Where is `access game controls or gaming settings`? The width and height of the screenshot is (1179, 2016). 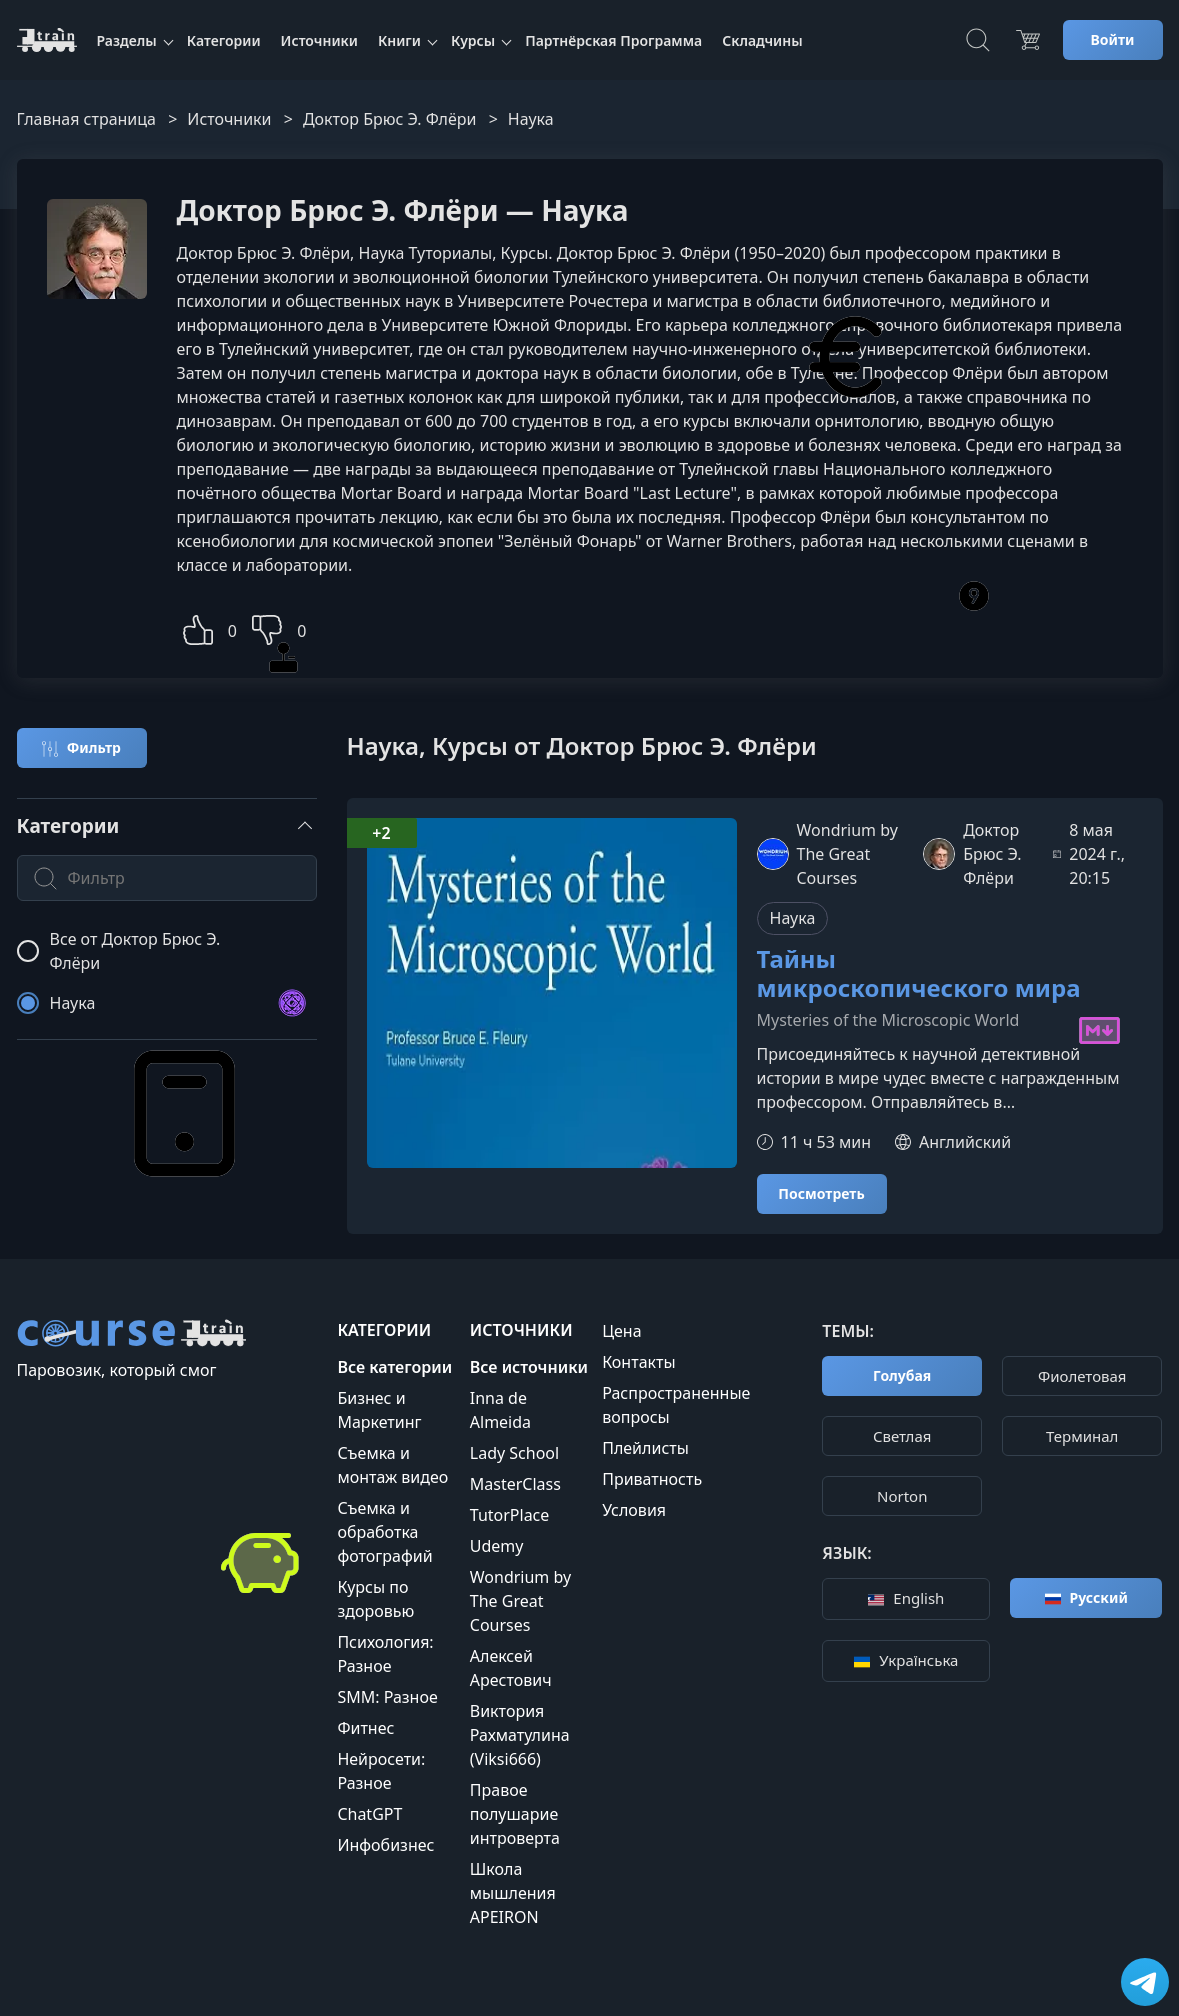
access game controls or gaming settings is located at coordinates (283, 658).